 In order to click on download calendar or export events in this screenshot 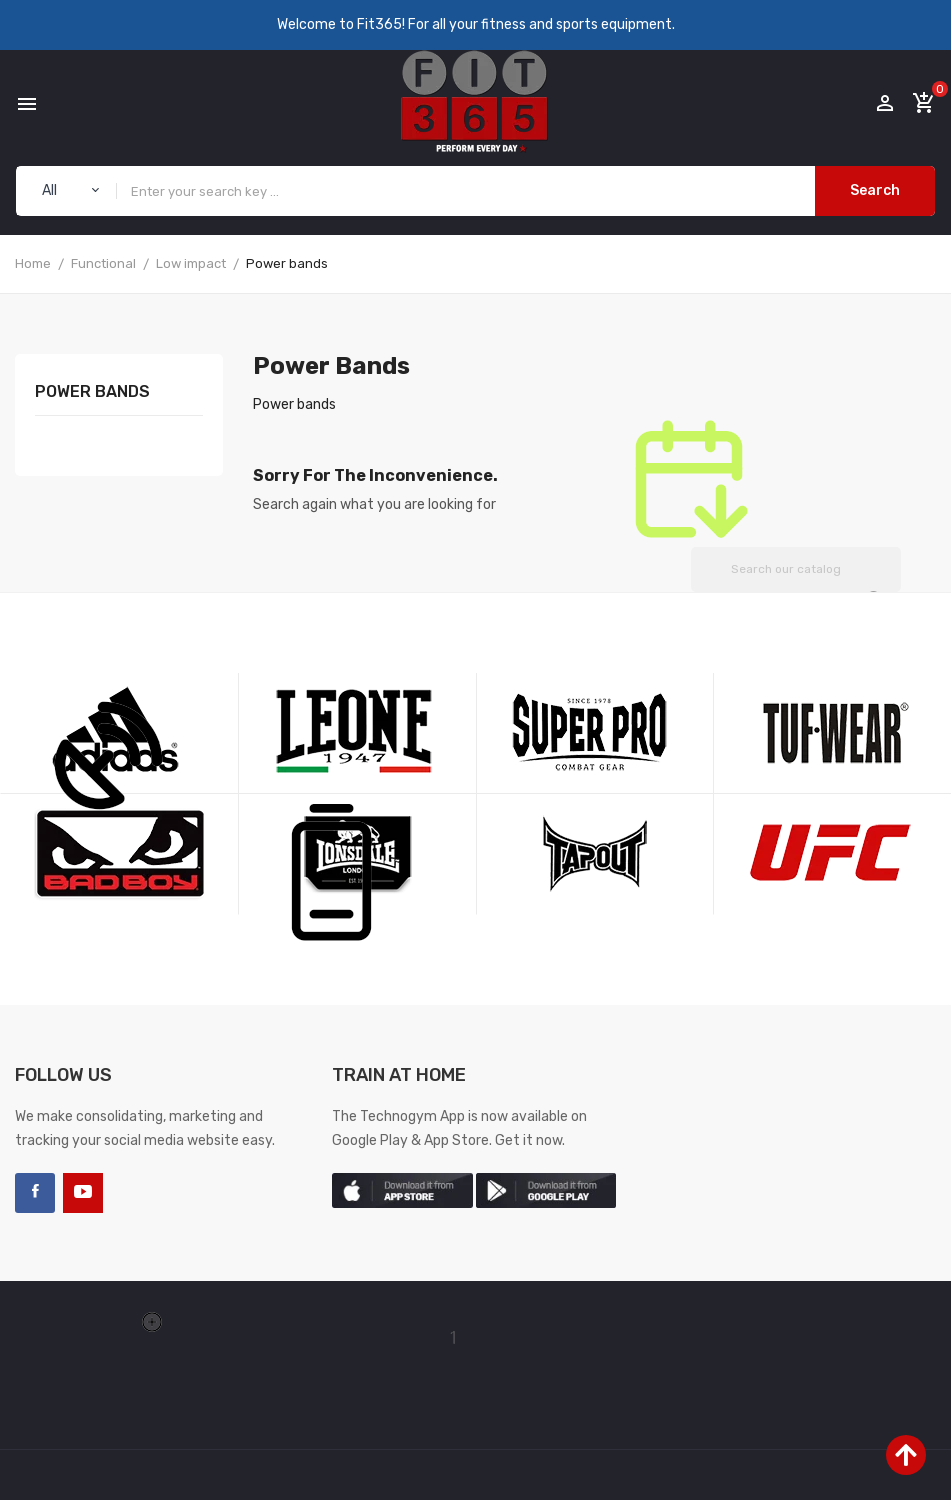, I will do `click(689, 479)`.